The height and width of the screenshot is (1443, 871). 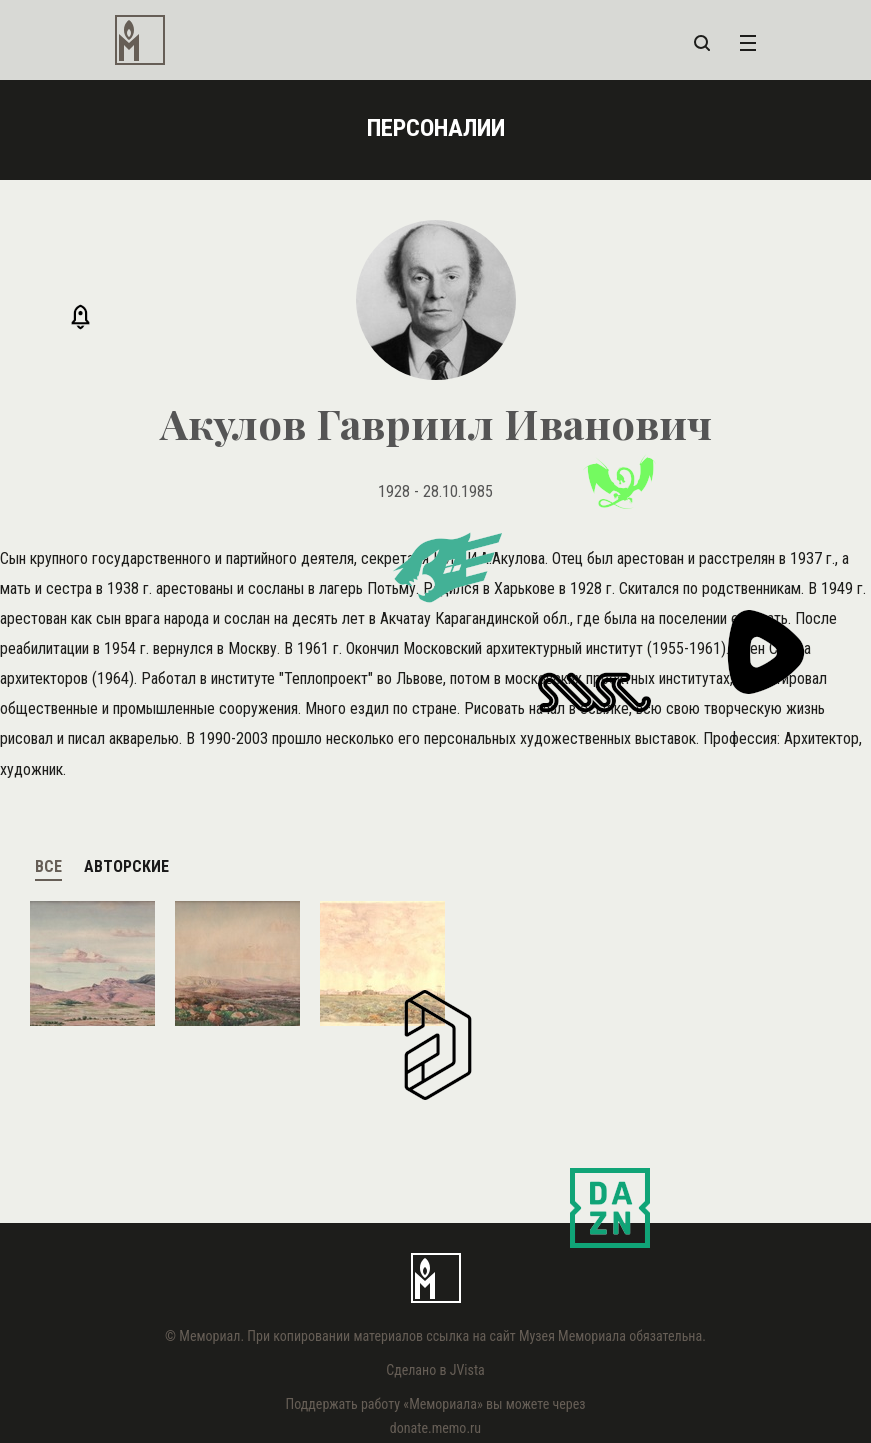 What do you see at coordinates (447, 567) in the screenshot?
I see `fastify web framework logo` at bounding box center [447, 567].